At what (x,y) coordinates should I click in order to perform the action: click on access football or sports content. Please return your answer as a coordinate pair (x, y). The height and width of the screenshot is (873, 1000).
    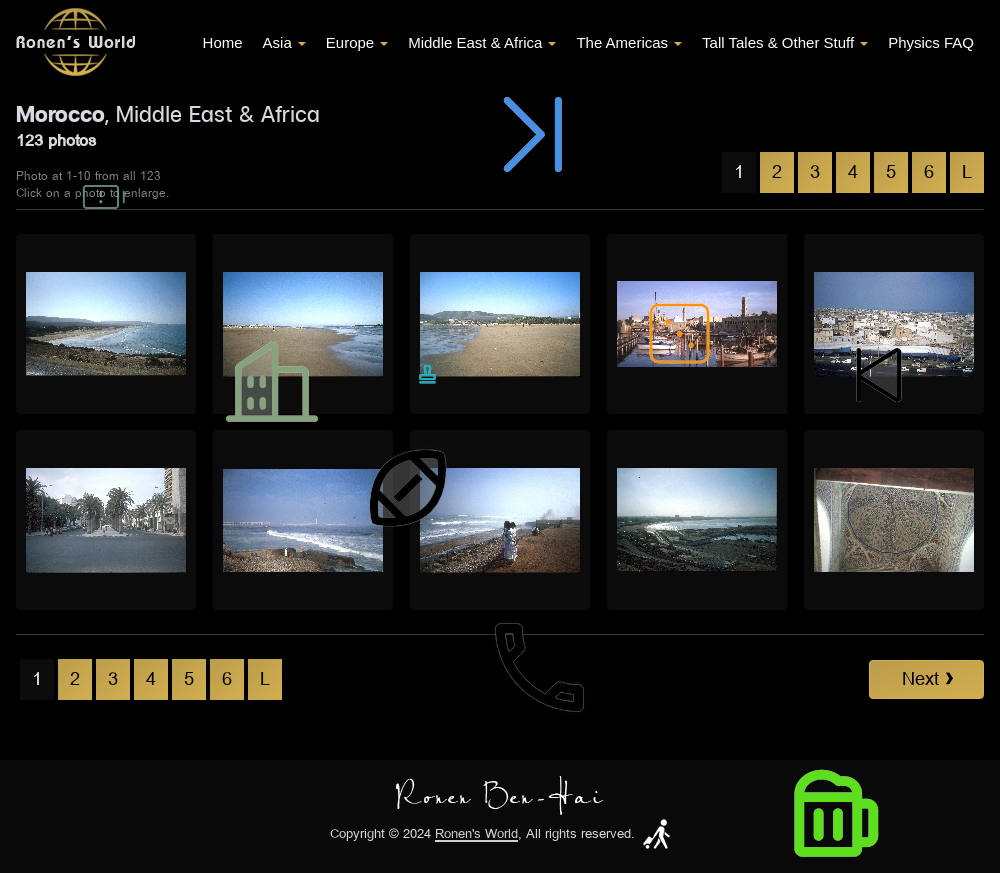
    Looking at the image, I should click on (408, 488).